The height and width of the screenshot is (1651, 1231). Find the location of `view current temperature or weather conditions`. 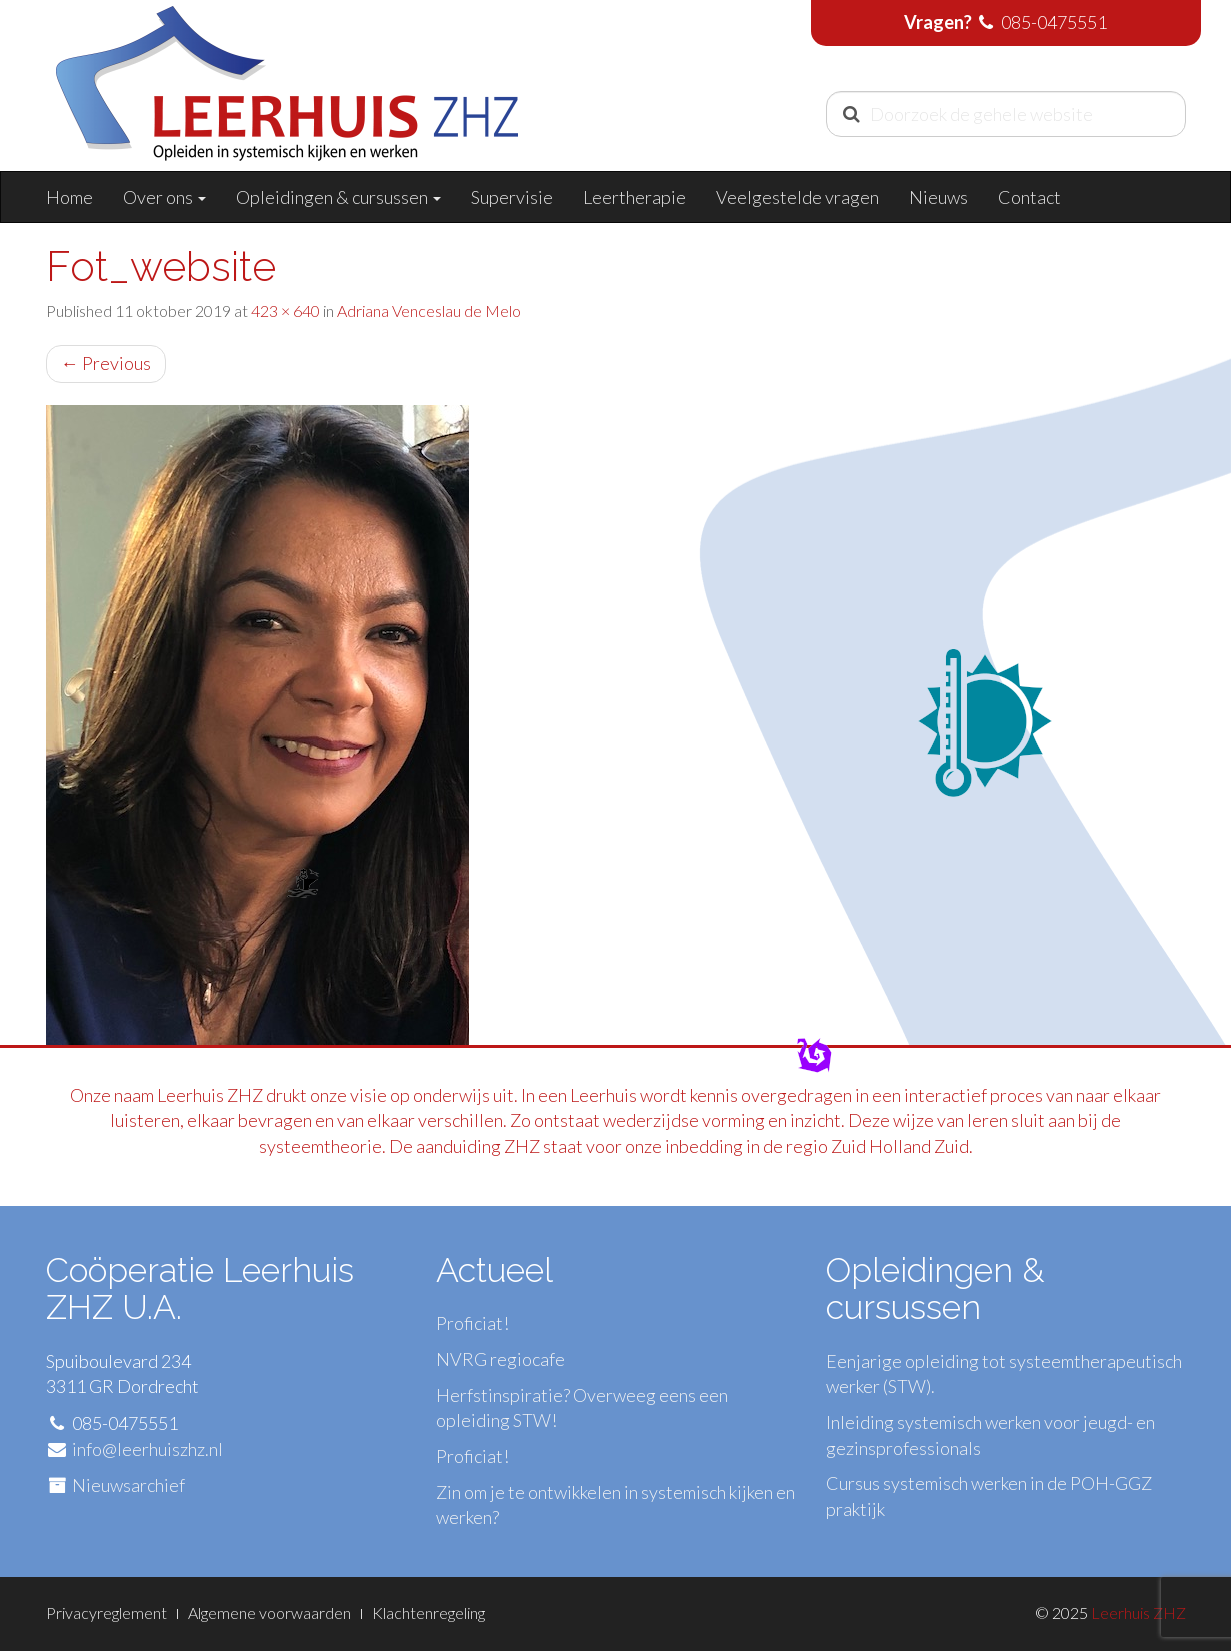

view current temperature or weather conditions is located at coordinates (985, 721).